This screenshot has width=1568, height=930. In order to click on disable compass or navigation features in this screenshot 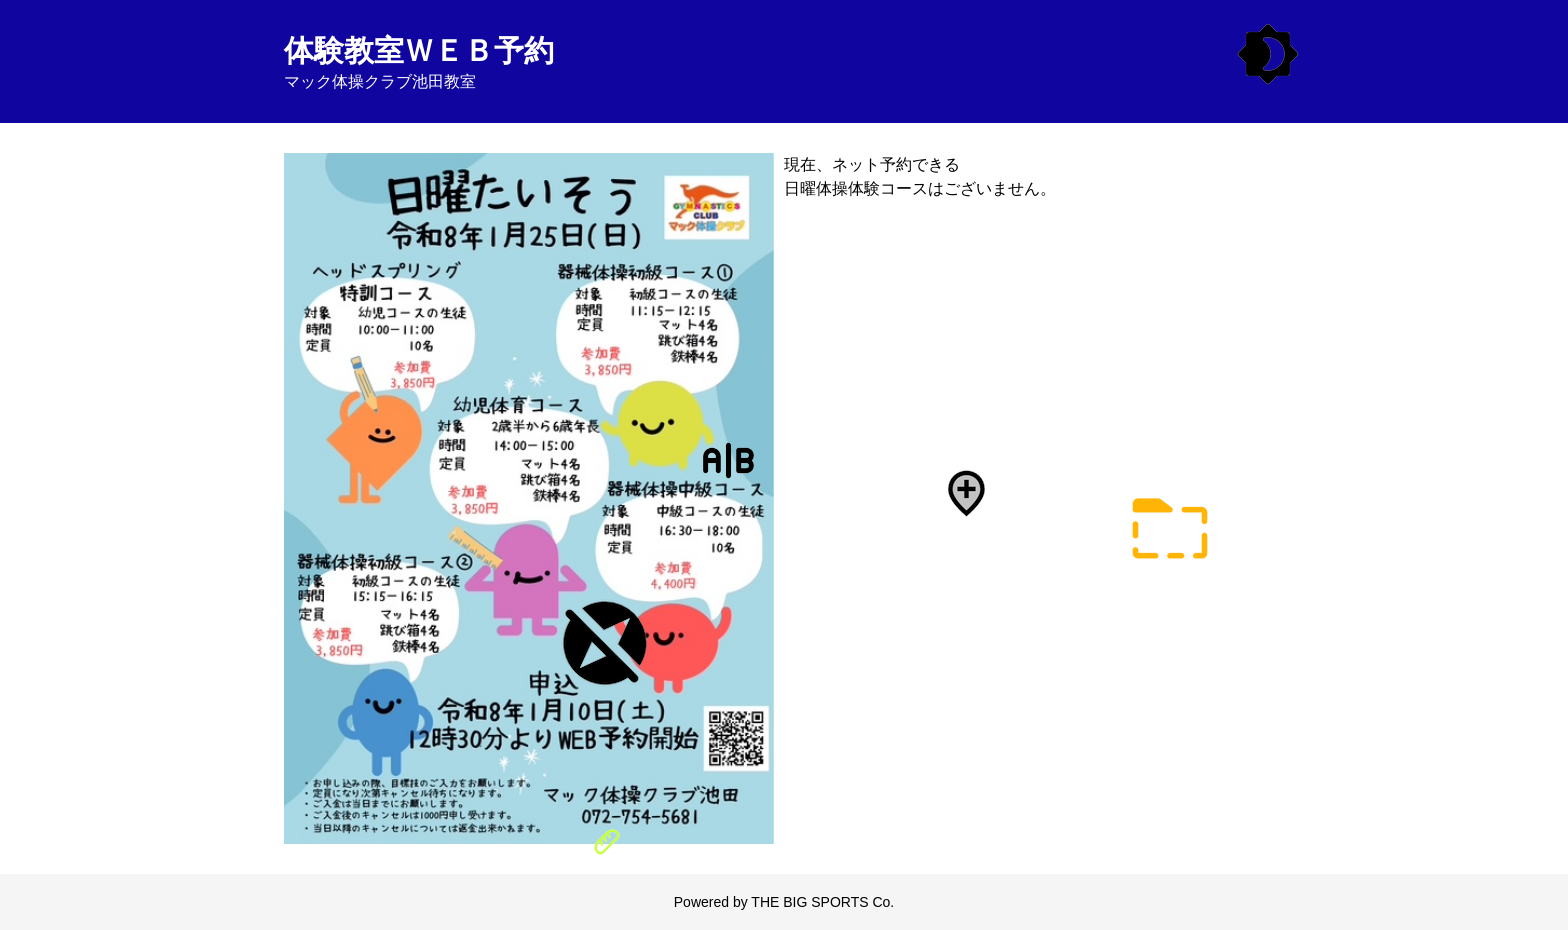, I will do `click(605, 643)`.